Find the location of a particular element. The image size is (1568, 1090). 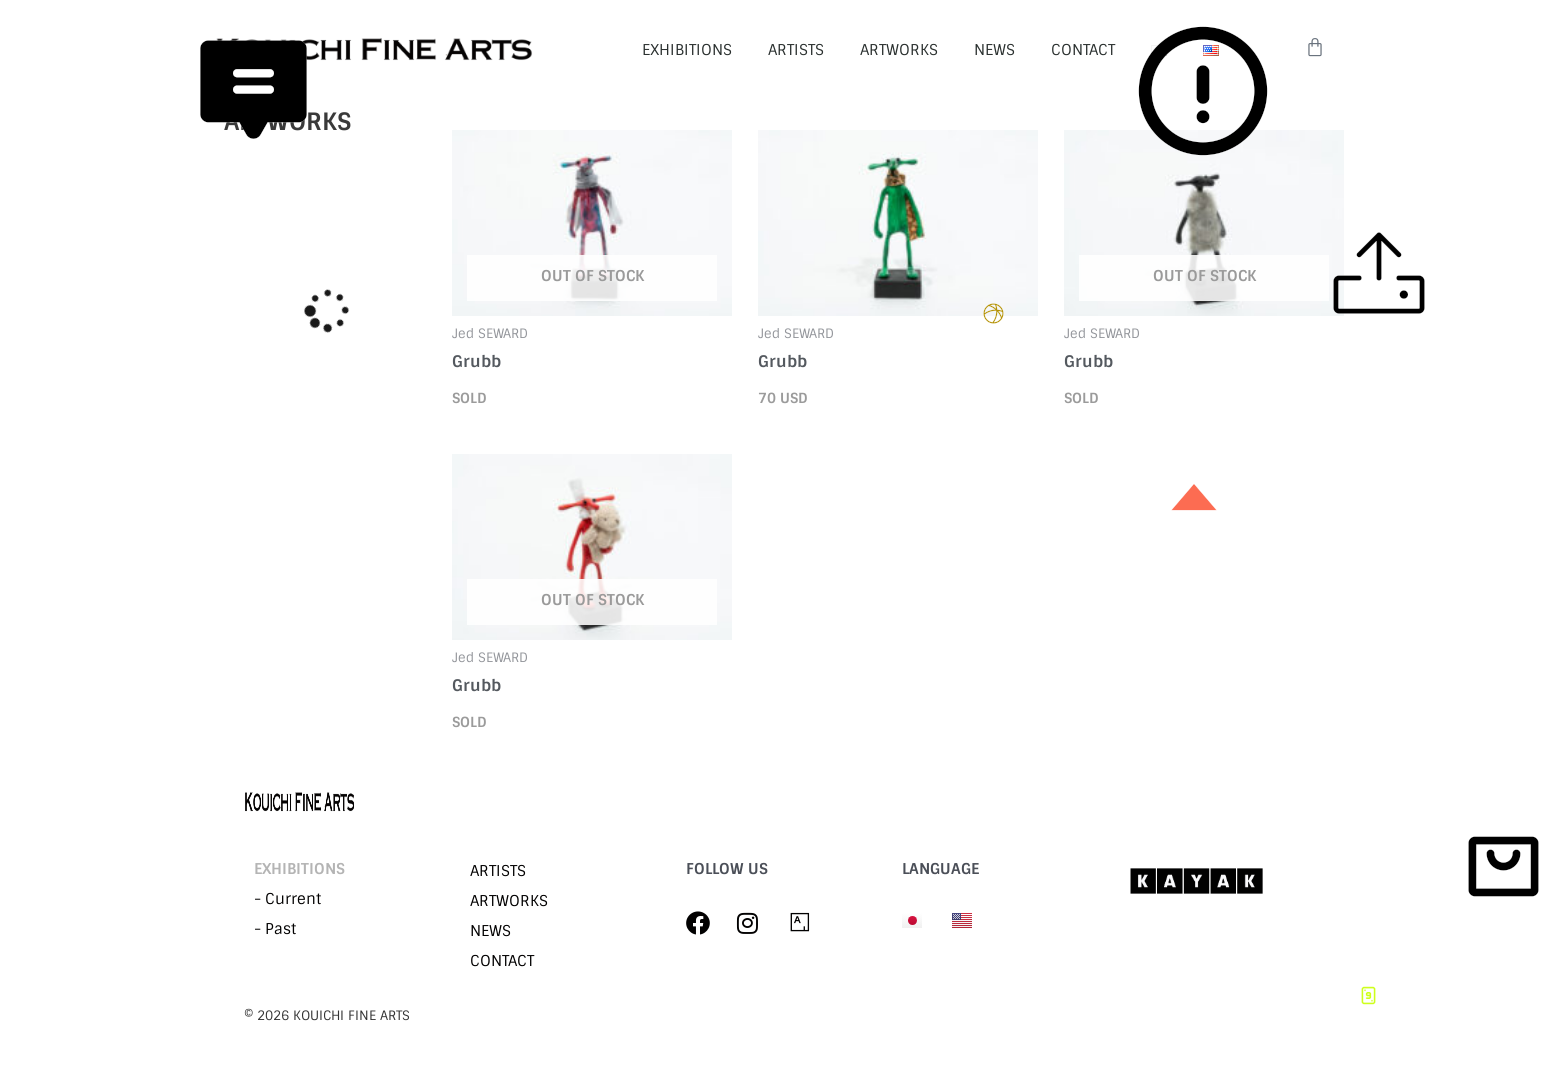

indicates a warning or alert requiring attention is located at coordinates (1203, 91).